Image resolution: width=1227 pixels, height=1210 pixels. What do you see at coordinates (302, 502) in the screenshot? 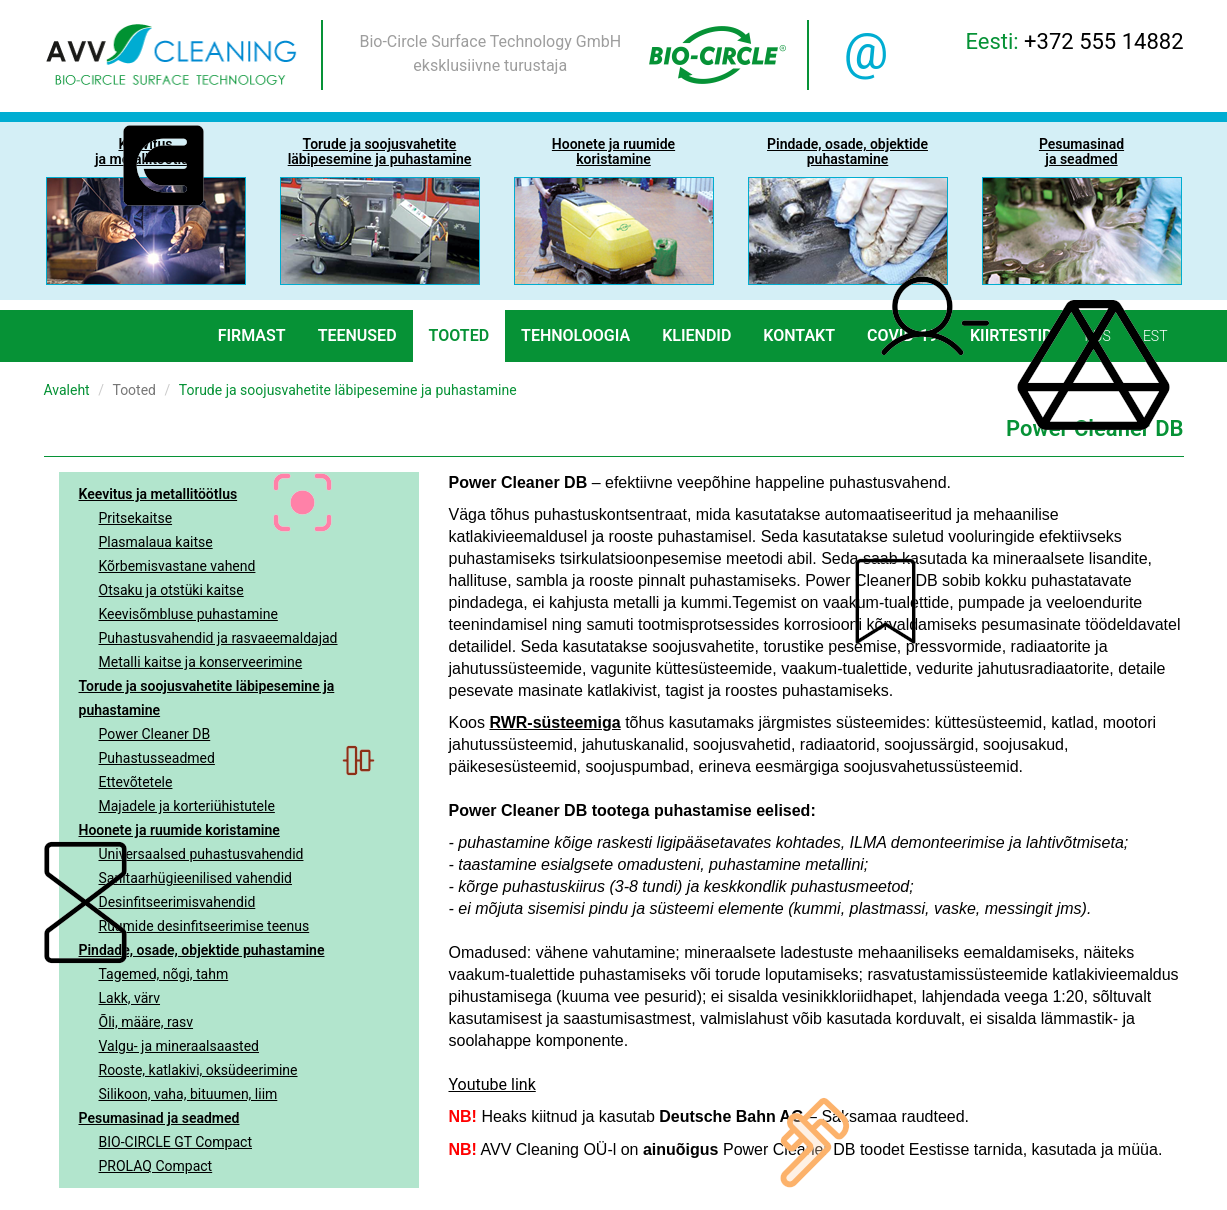
I see `activate camera focus or targeting mode` at bounding box center [302, 502].